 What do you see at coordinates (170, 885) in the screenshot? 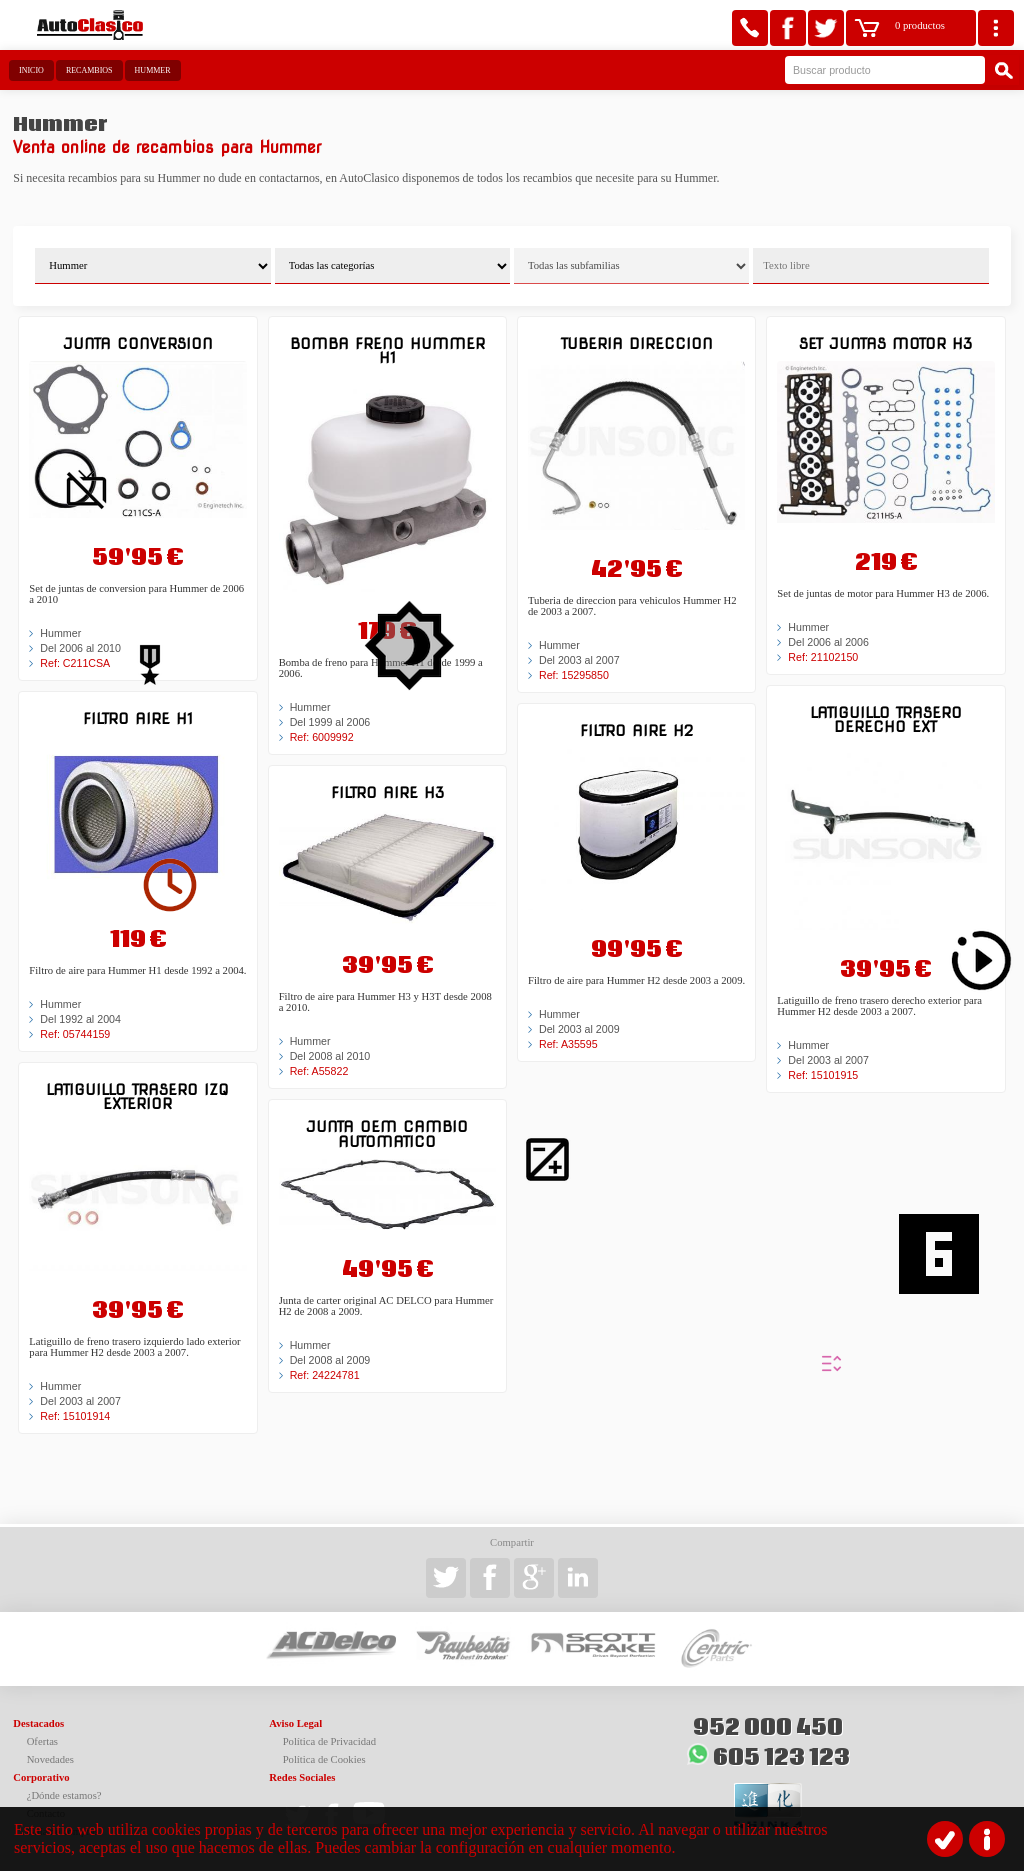
I see `view time or check the clock` at bounding box center [170, 885].